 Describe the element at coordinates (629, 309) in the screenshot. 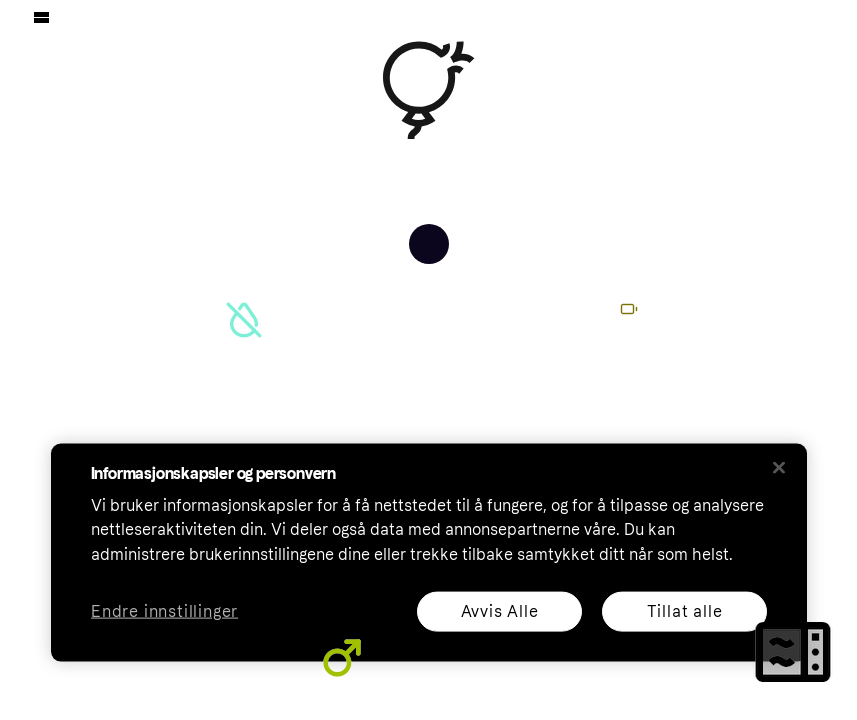

I see `indicates current battery level` at that location.